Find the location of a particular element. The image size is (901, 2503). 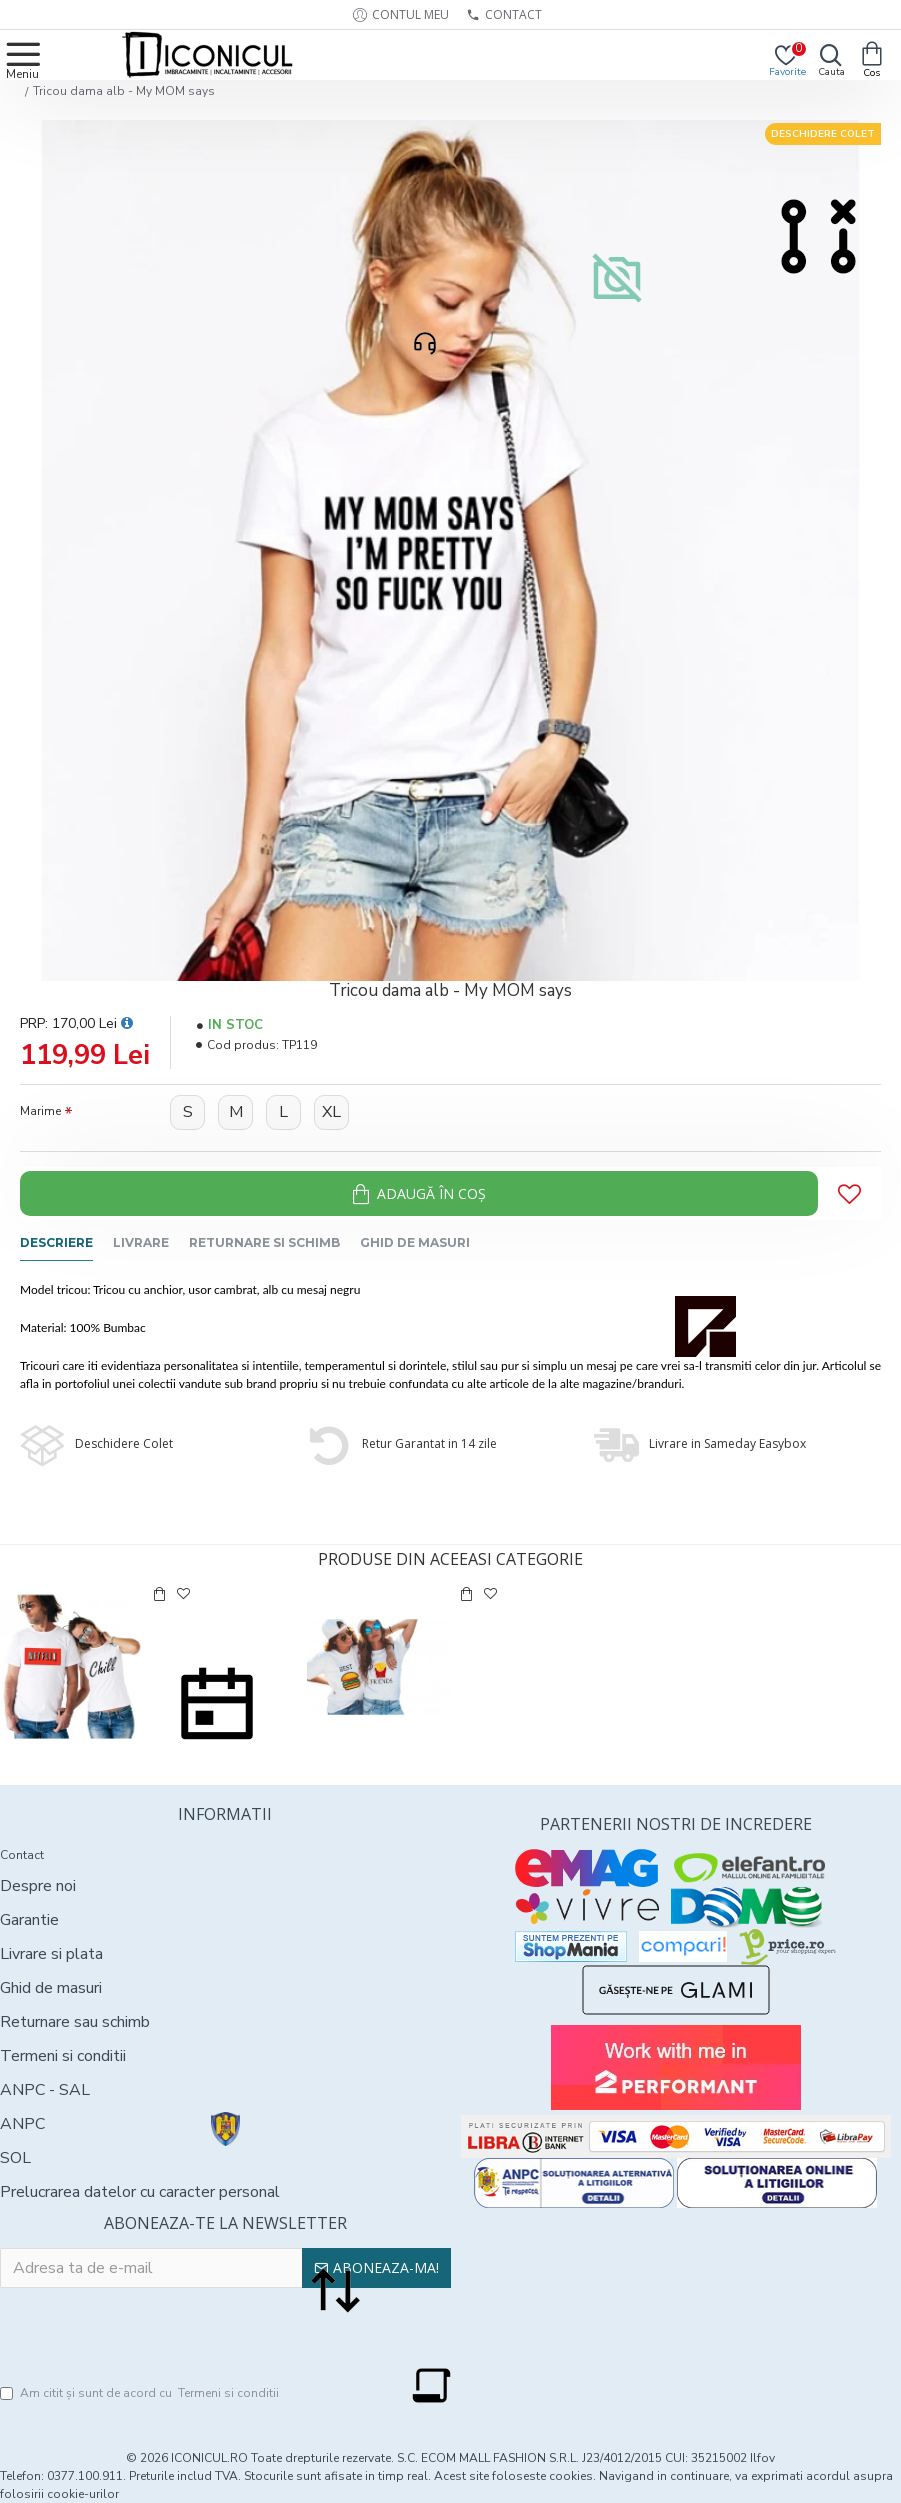

sort items in ascending or descending order is located at coordinates (335, 2290).